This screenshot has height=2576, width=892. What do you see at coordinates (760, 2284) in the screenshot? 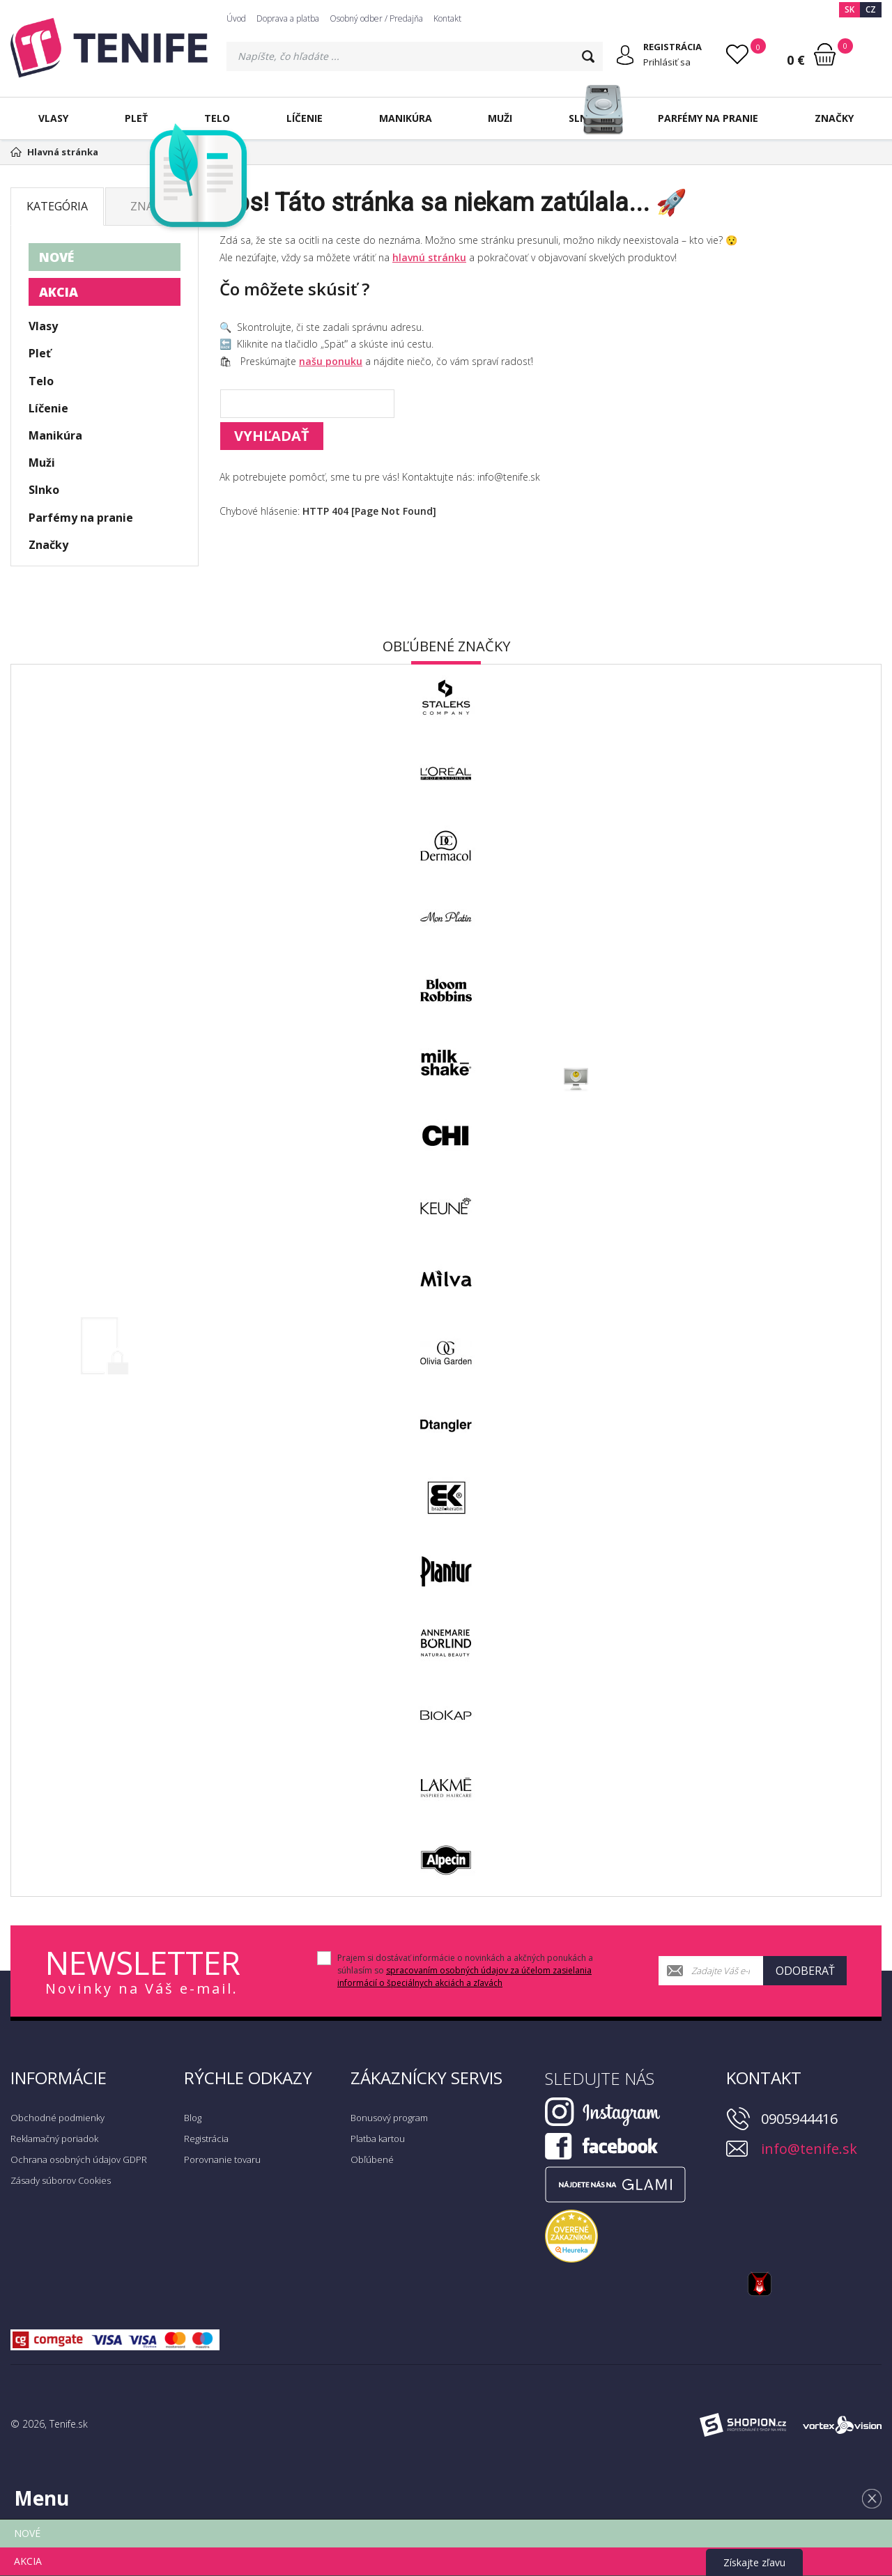
I see `launch dungeon keeper game` at bounding box center [760, 2284].